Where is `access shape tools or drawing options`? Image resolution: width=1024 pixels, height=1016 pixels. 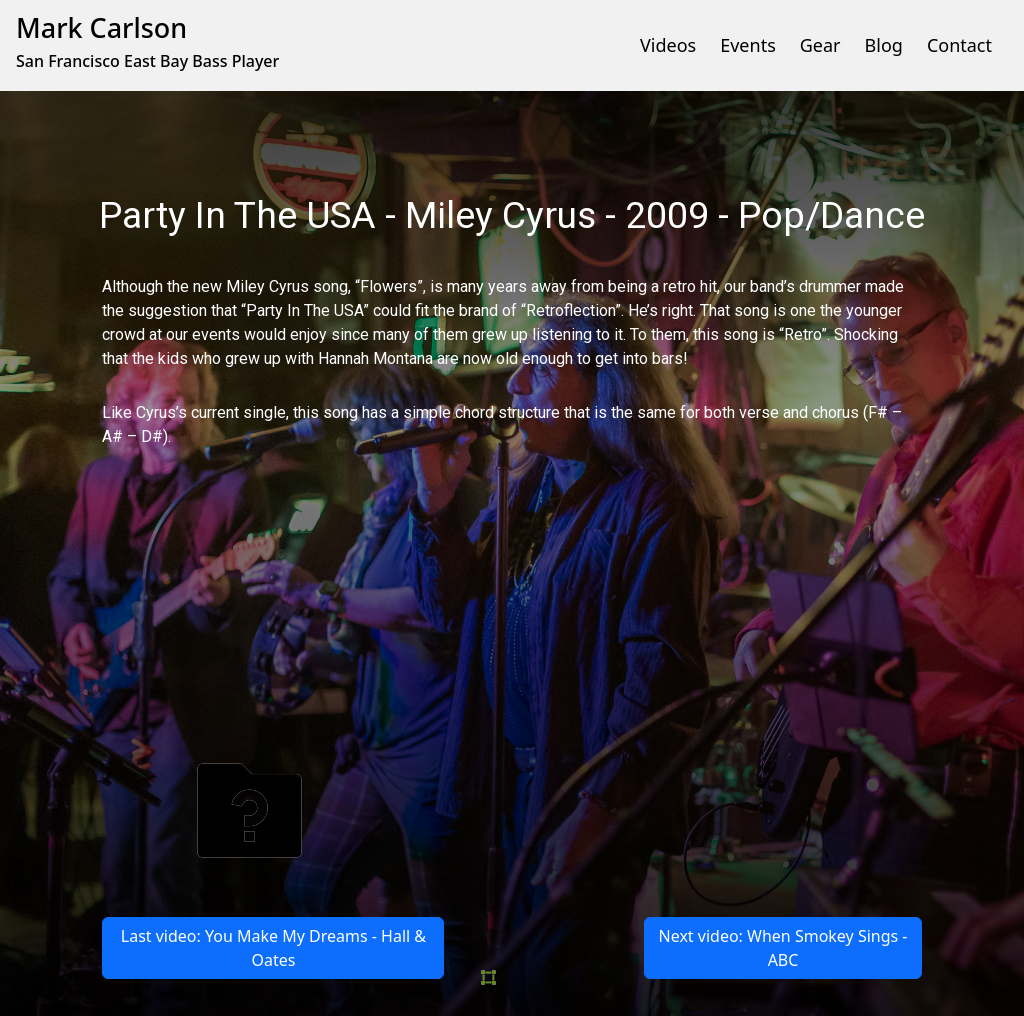 access shape tools or drawing options is located at coordinates (488, 977).